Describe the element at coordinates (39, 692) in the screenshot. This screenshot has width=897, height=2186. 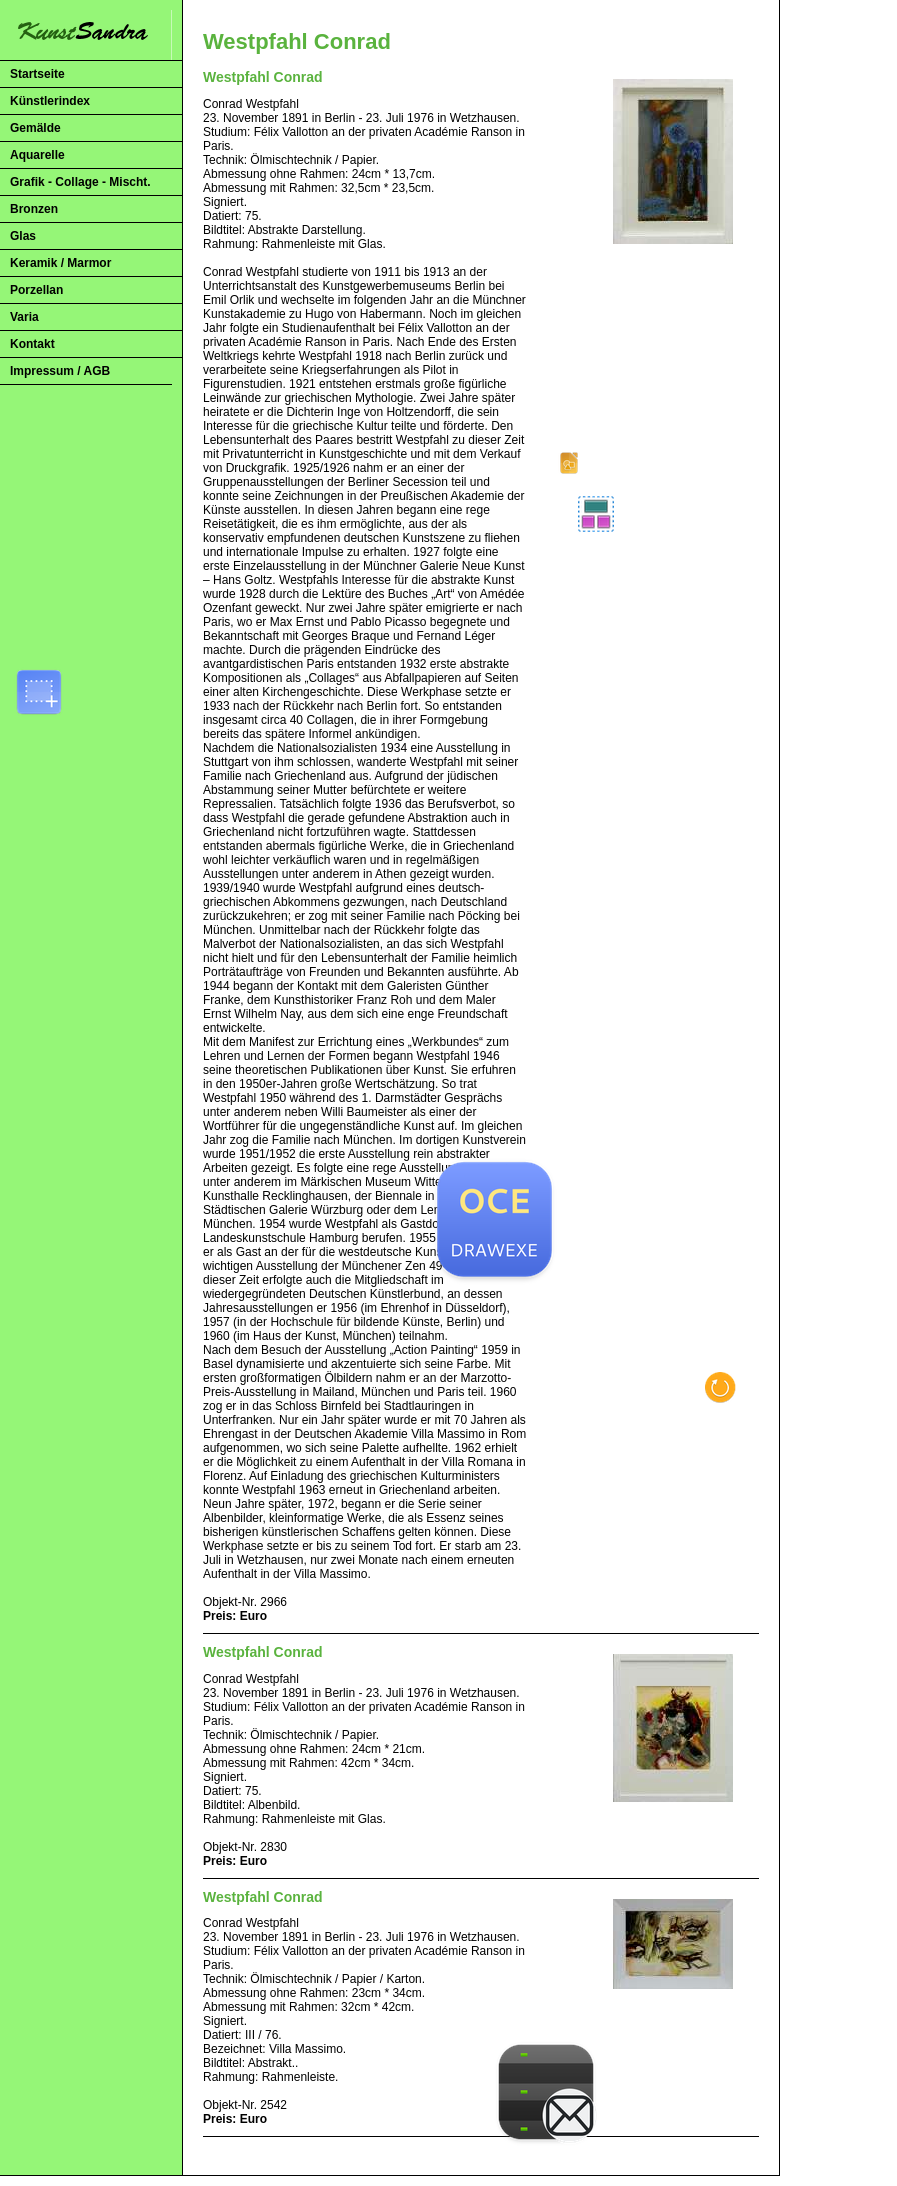
I see `open the screenshot tool` at that location.